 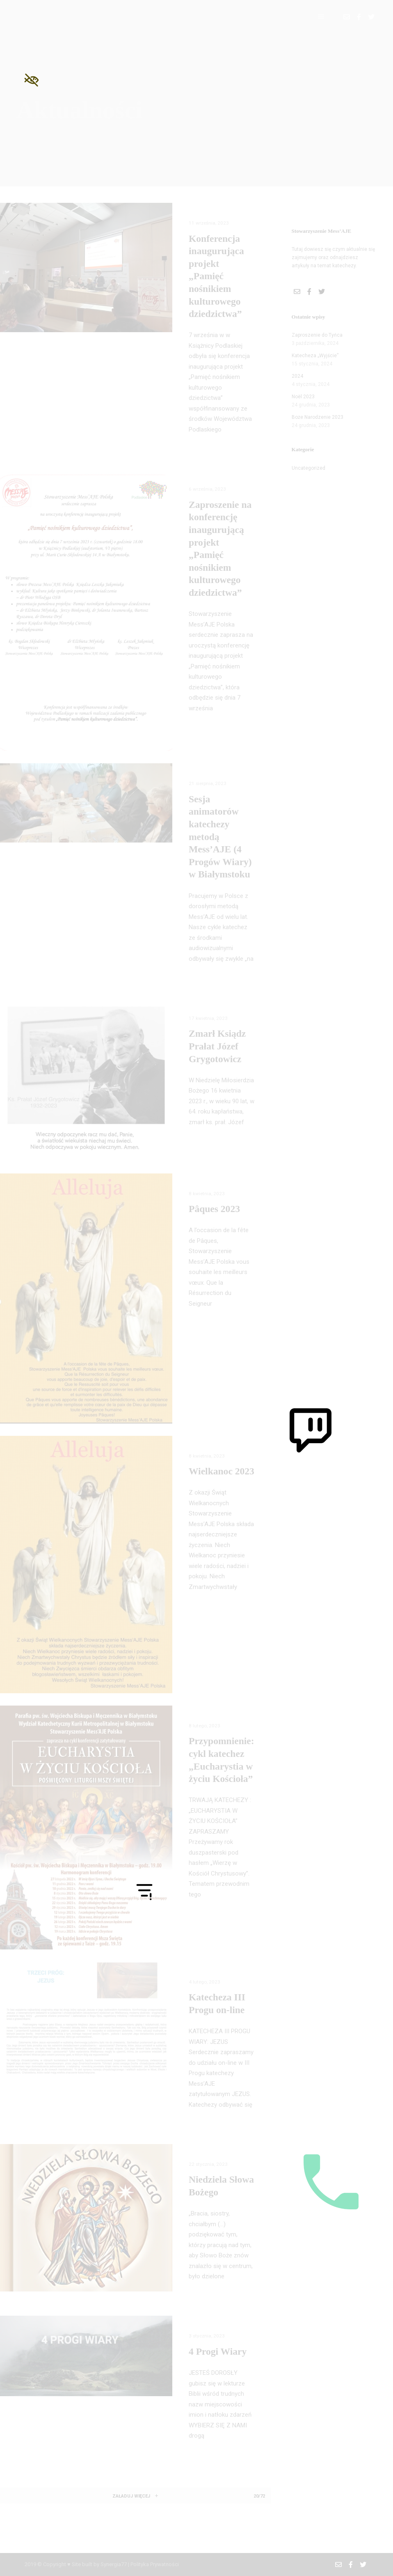 I want to click on make a phone call, so click(x=331, y=2182).